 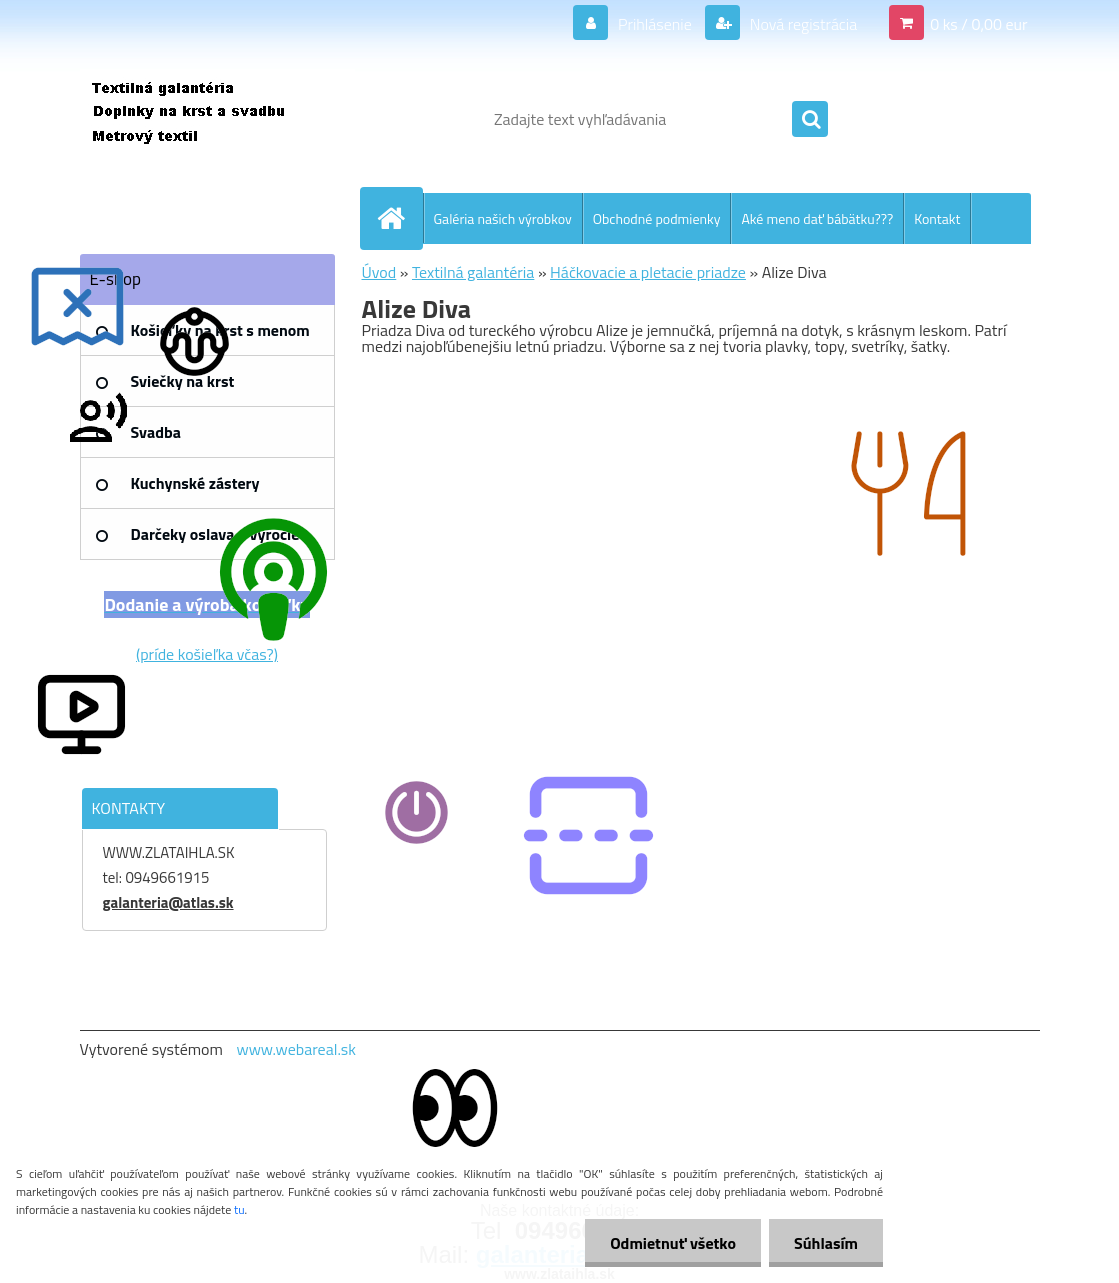 I want to click on play video on display, so click(x=81, y=714).